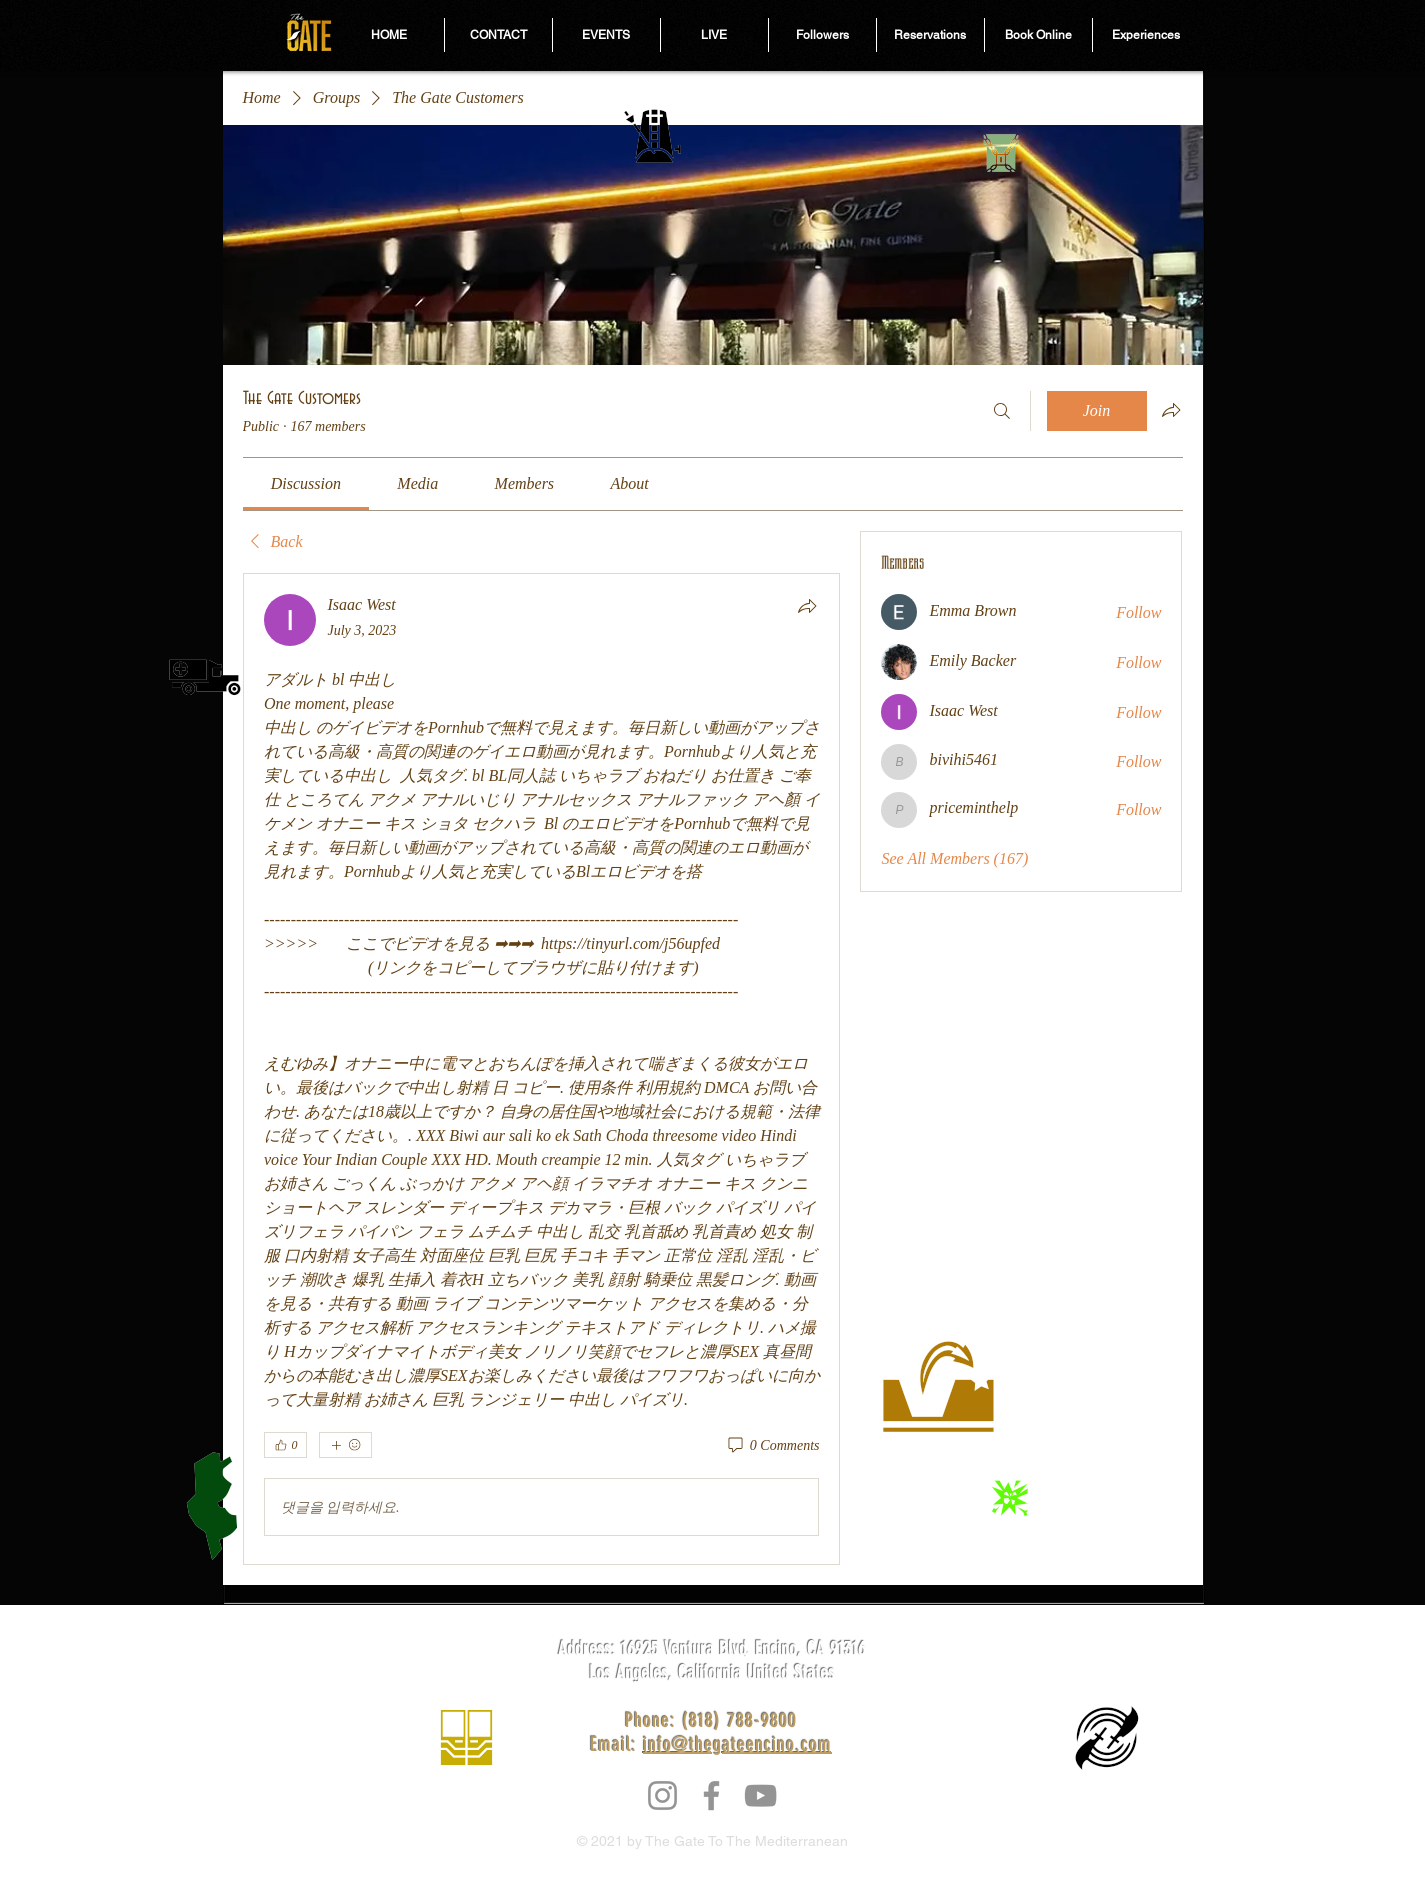  Describe the element at coordinates (205, 677) in the screenshot. I see `military ambulance unit or medical transport` at that location.